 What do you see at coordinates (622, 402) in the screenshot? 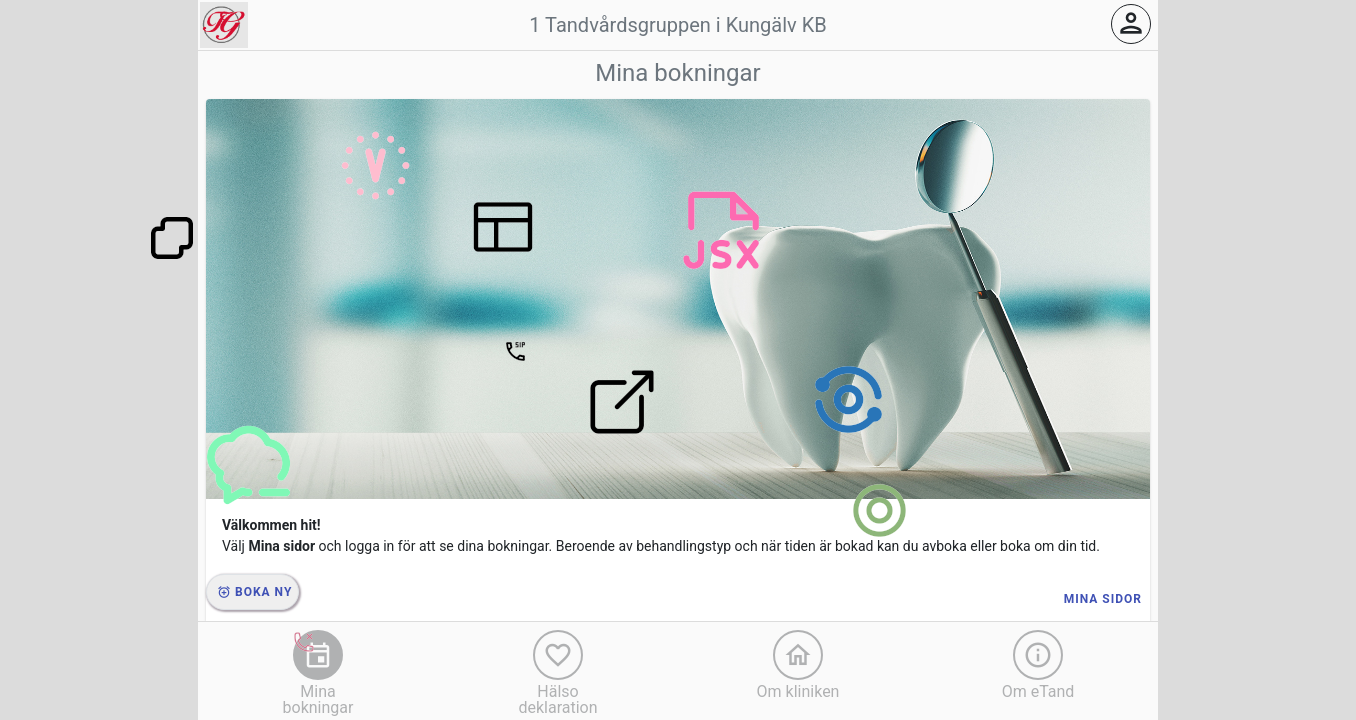
I see `open link in a new tab or window` at bounding box center [622, 402].